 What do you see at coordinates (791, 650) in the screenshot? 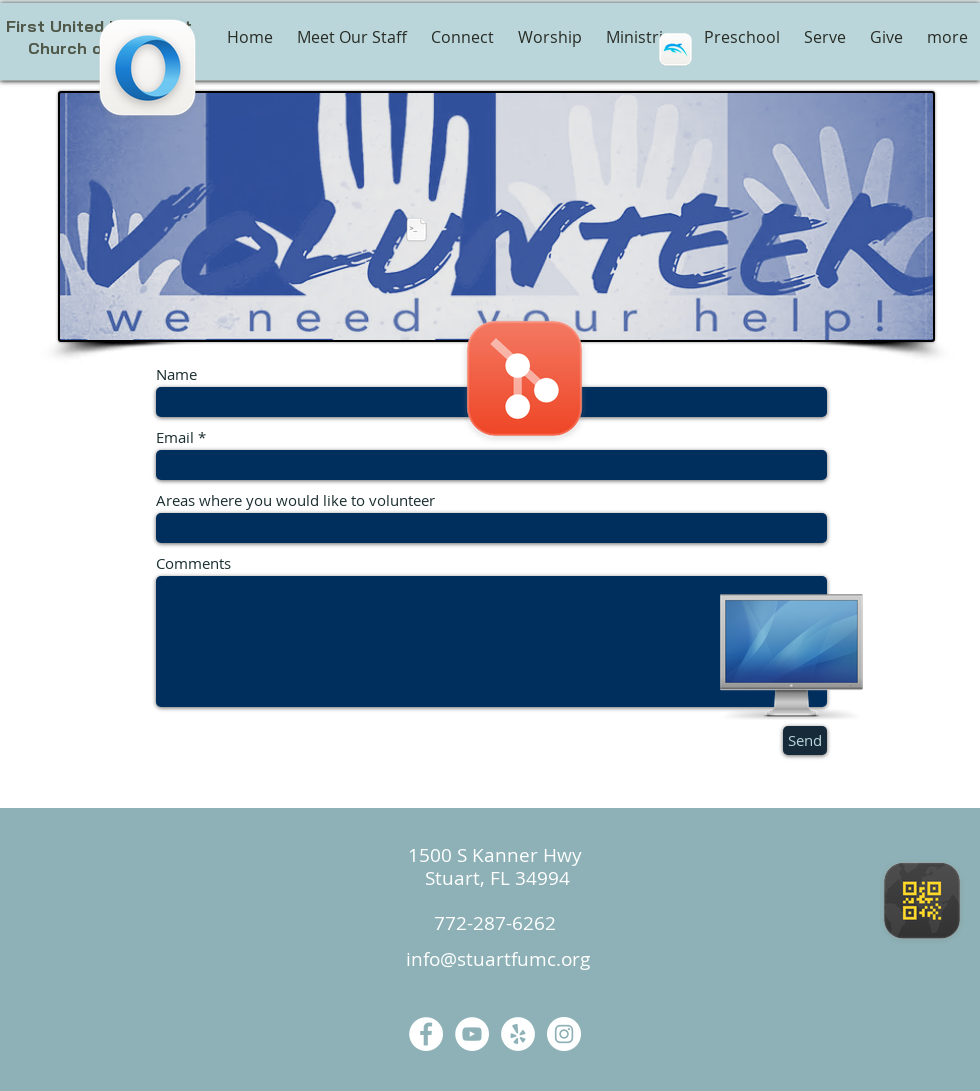
I see `apple cinema display monitor` at bounding box center [791, 650].